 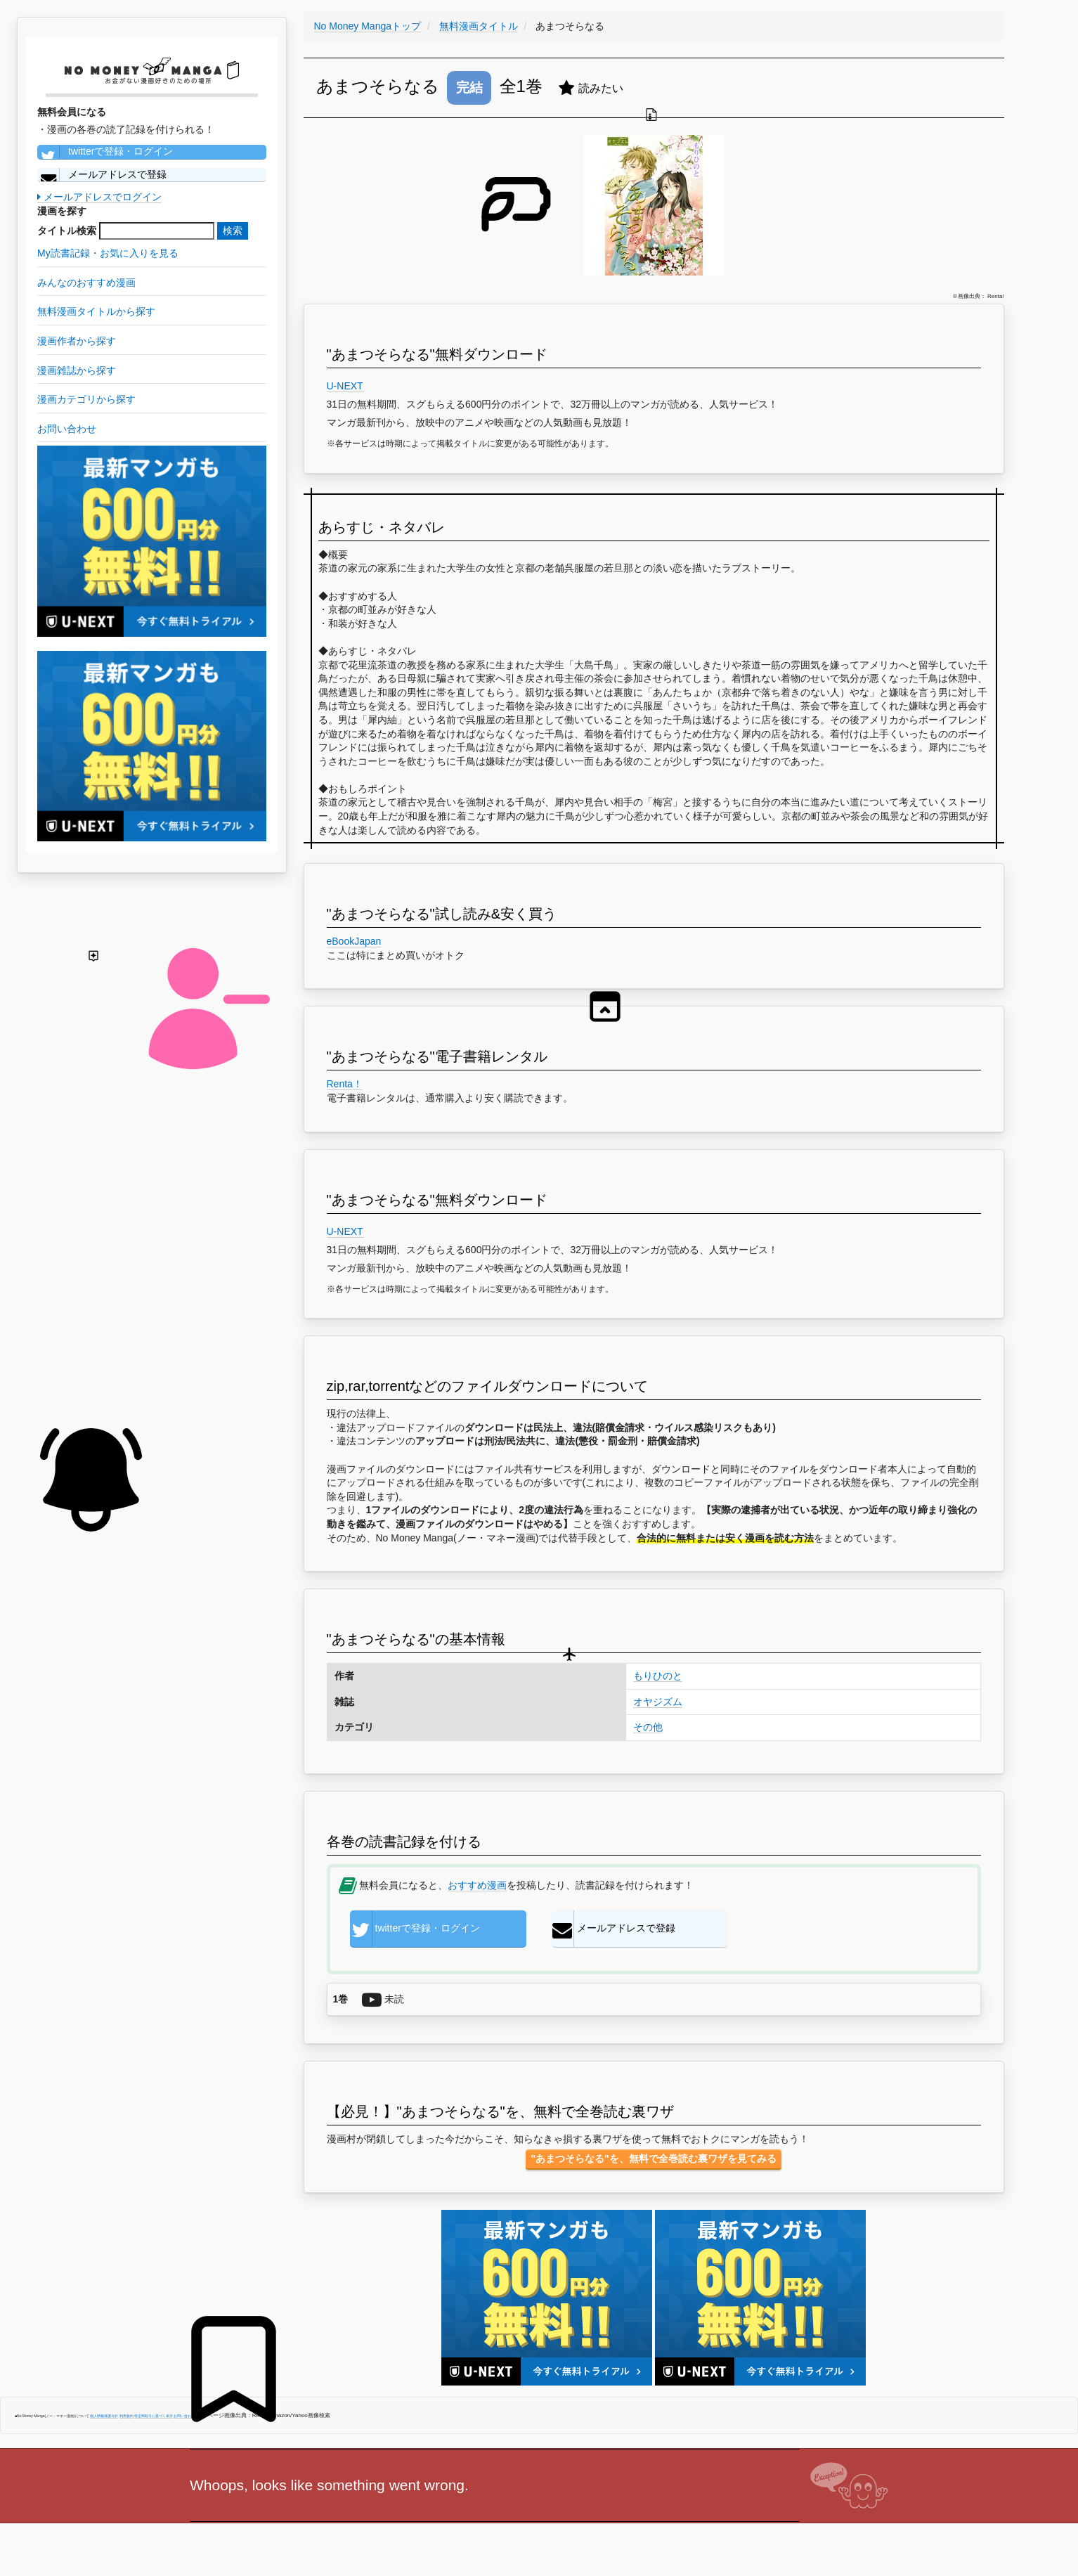 I want to click on save this item for later, so click(x=233, y=2369).